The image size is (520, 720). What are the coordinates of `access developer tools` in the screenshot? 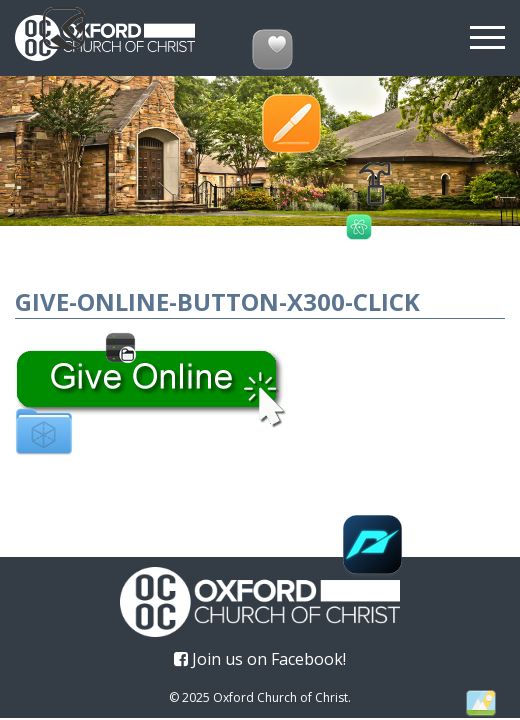 It's located at (376, 185).